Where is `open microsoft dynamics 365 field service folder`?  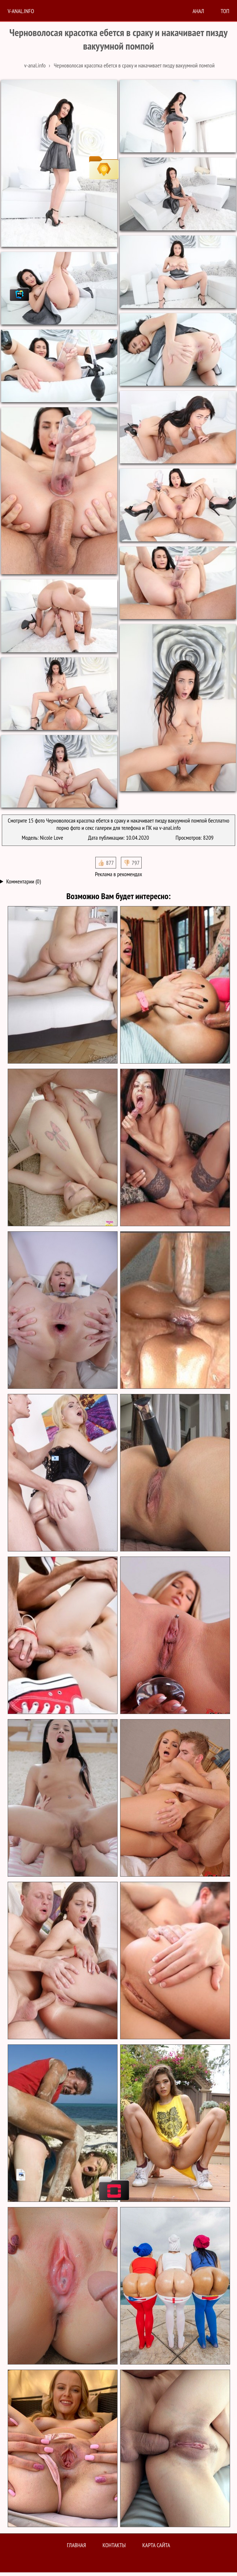
open microsoft dynamics 365 field service folder is located at coordinates (104, 168).